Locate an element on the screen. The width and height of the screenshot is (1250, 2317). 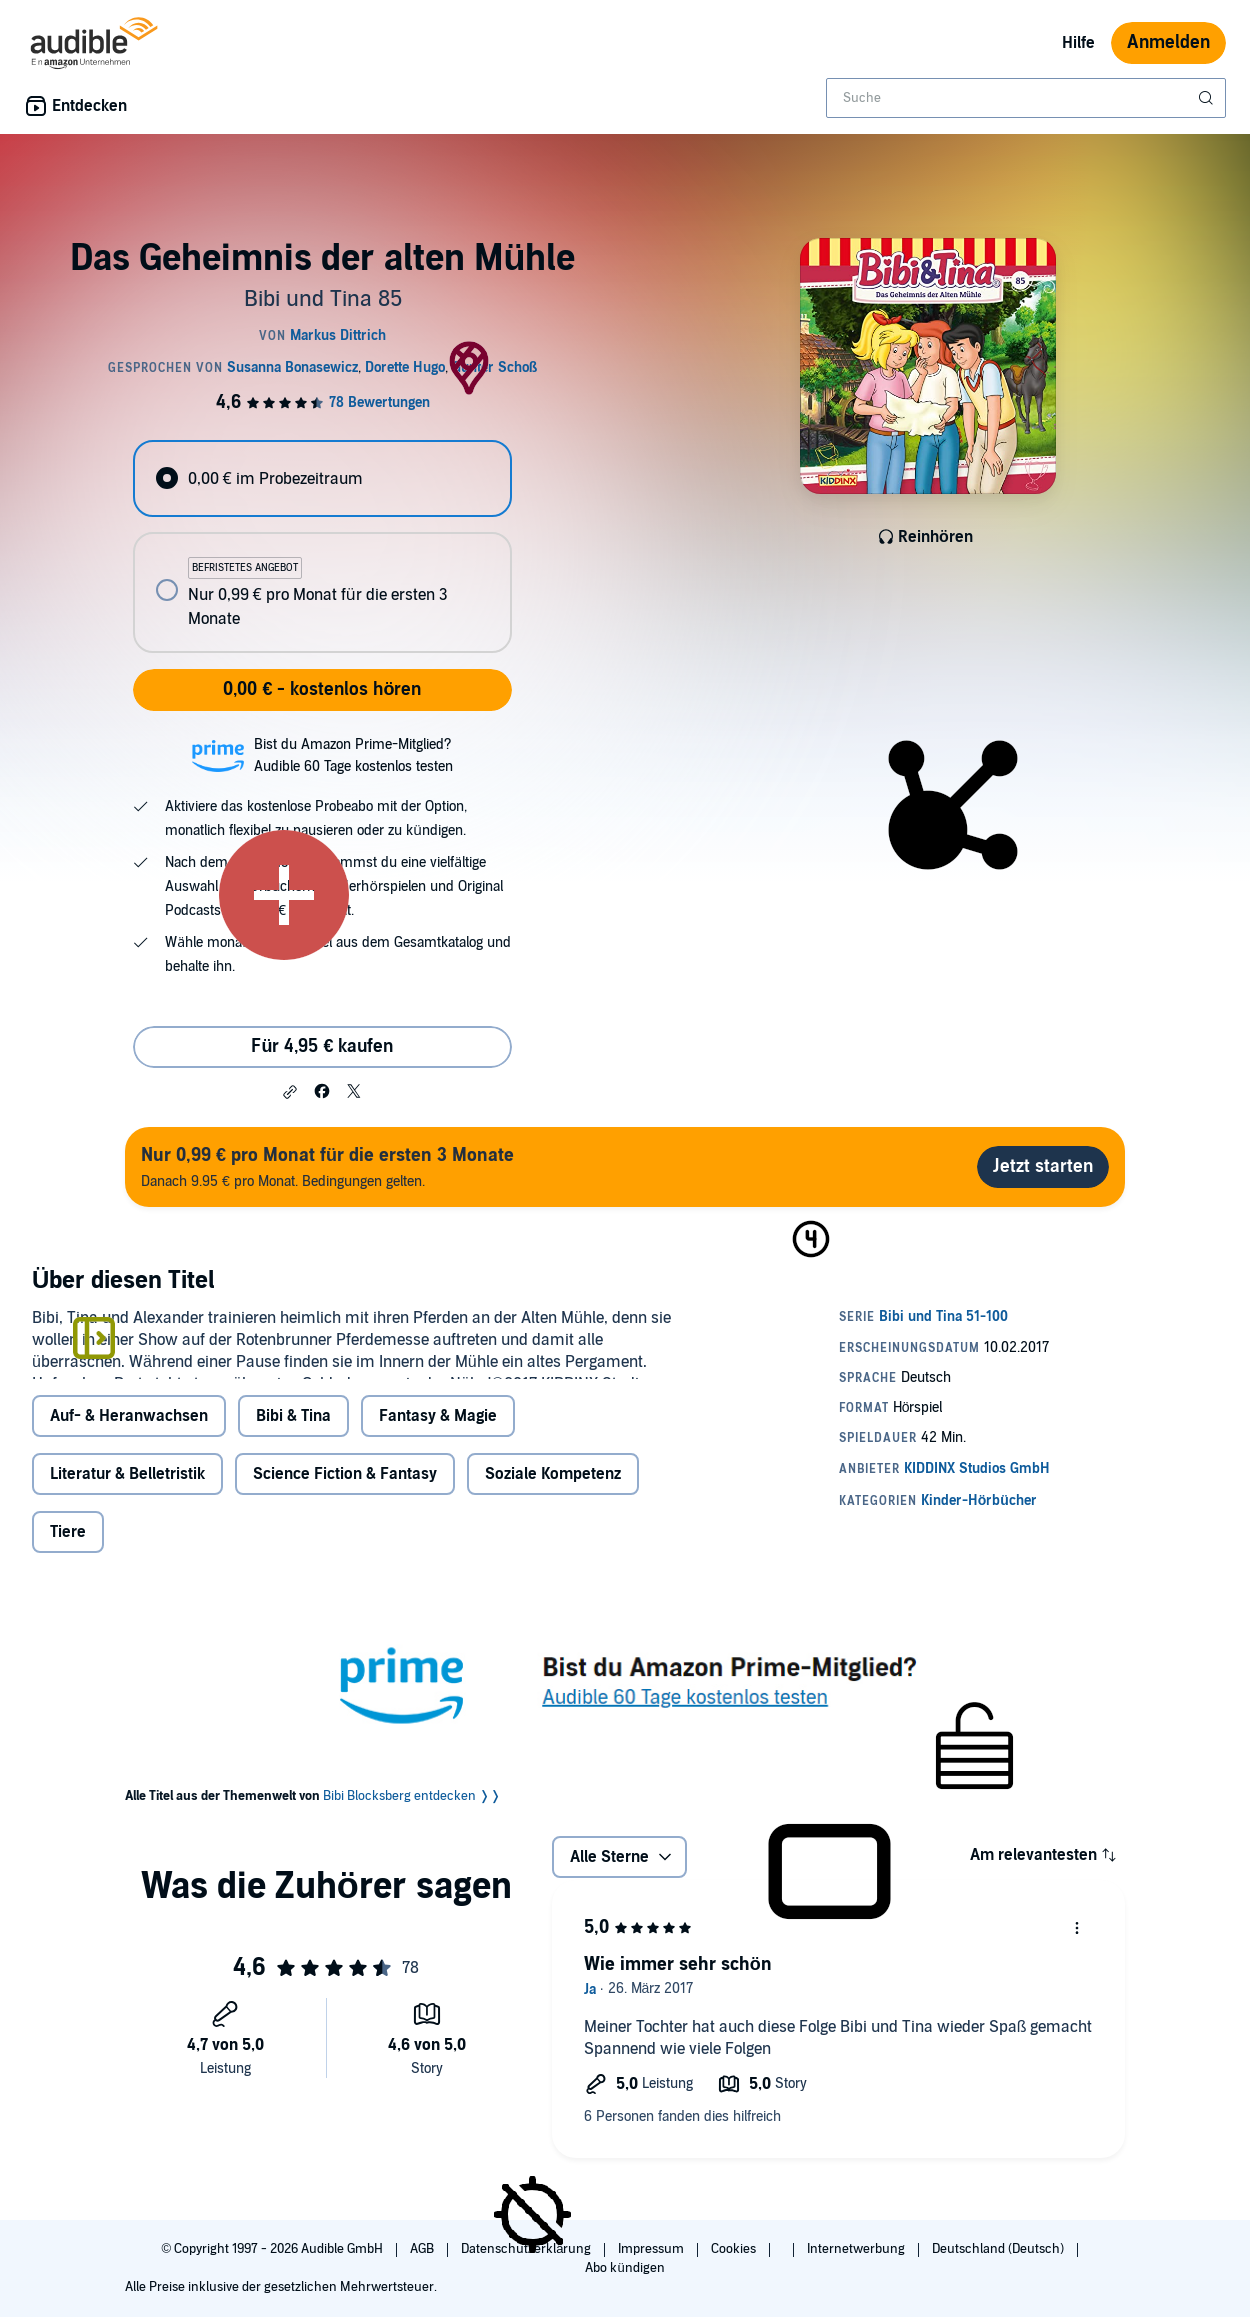
location services are disabled is located at coordinates (532, 2214).